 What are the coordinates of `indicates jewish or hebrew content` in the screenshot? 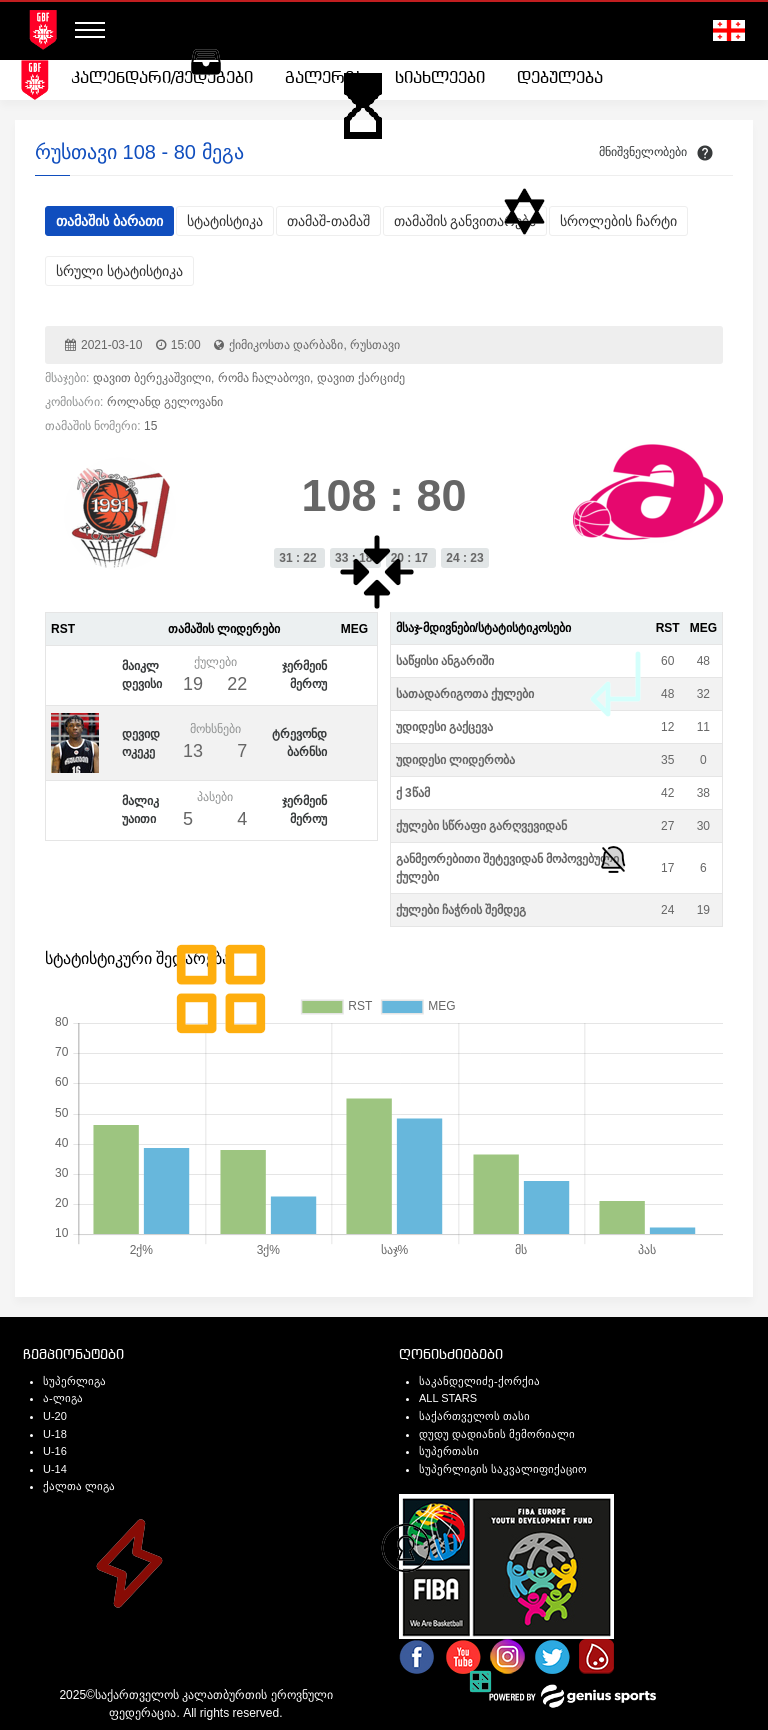 It's located at (524, 211).